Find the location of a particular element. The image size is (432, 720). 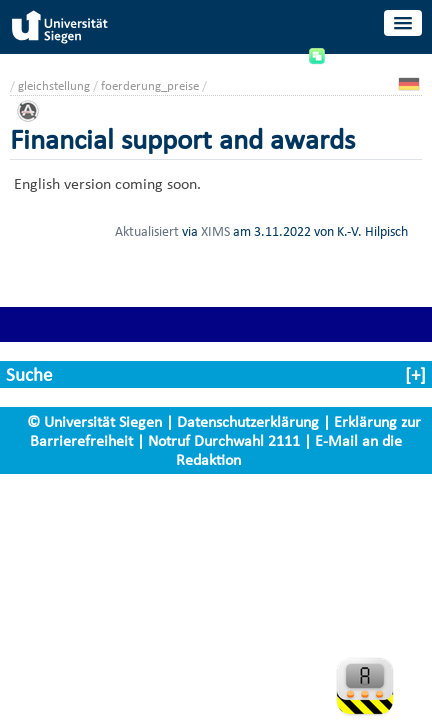

open chromatic guitar tuner app (development version) is located at coordinates (365, 686).